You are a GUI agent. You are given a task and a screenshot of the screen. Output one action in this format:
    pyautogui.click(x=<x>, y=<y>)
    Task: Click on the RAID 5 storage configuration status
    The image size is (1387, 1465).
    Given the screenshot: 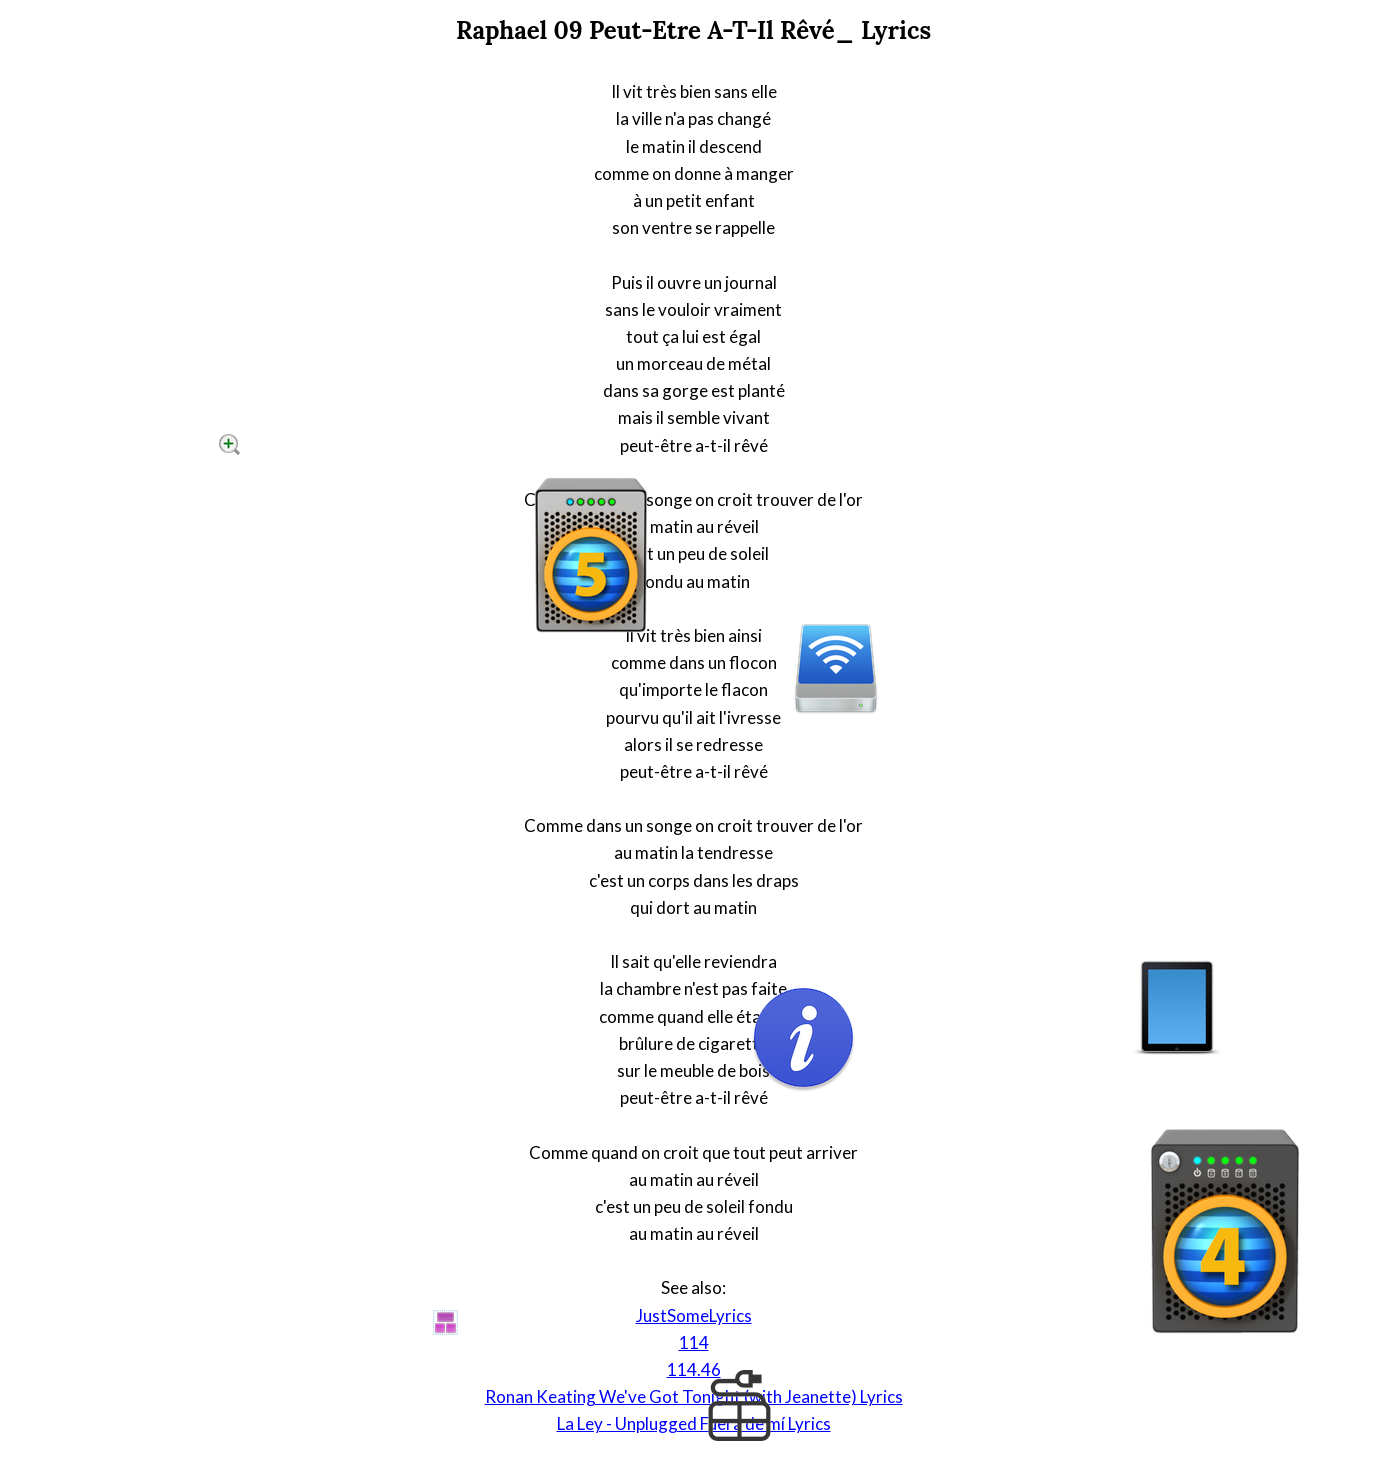 What is the action you would take?
    pyautogui.click(x=591, y=555)
    